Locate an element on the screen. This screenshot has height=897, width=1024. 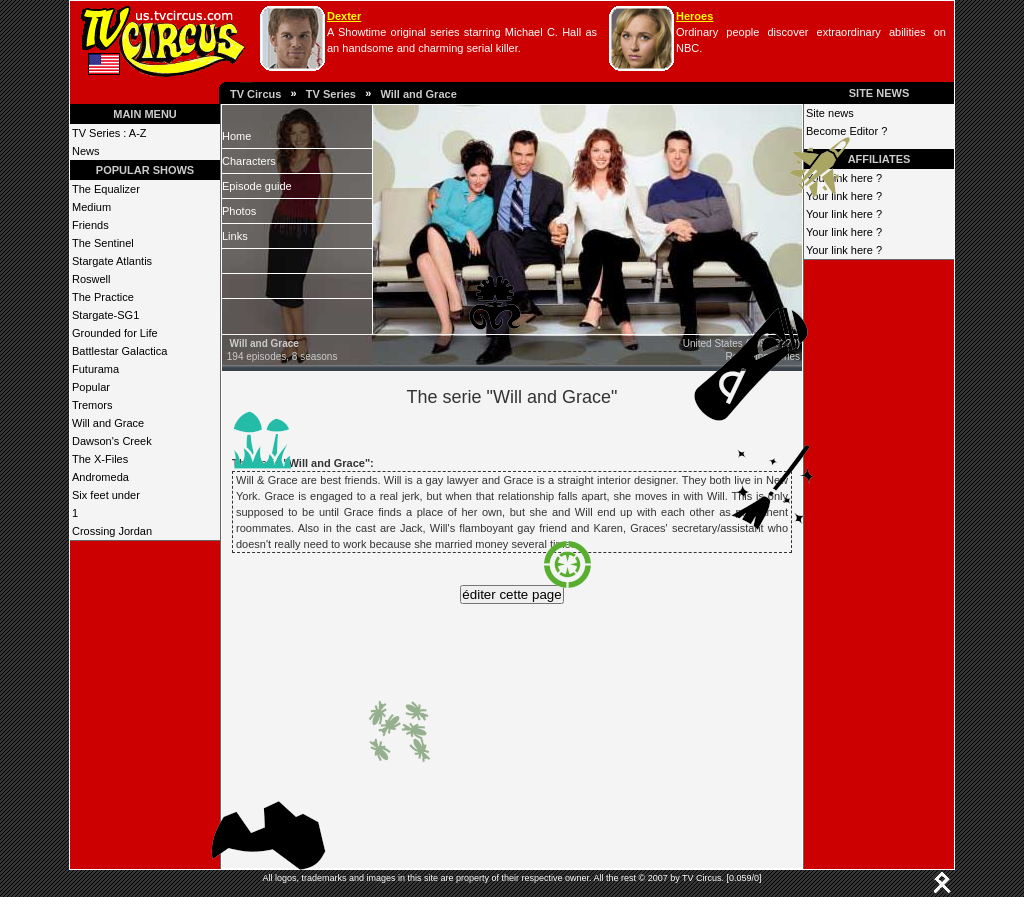
forage for mushrooms in the wild is located at coordinates (262, 438).